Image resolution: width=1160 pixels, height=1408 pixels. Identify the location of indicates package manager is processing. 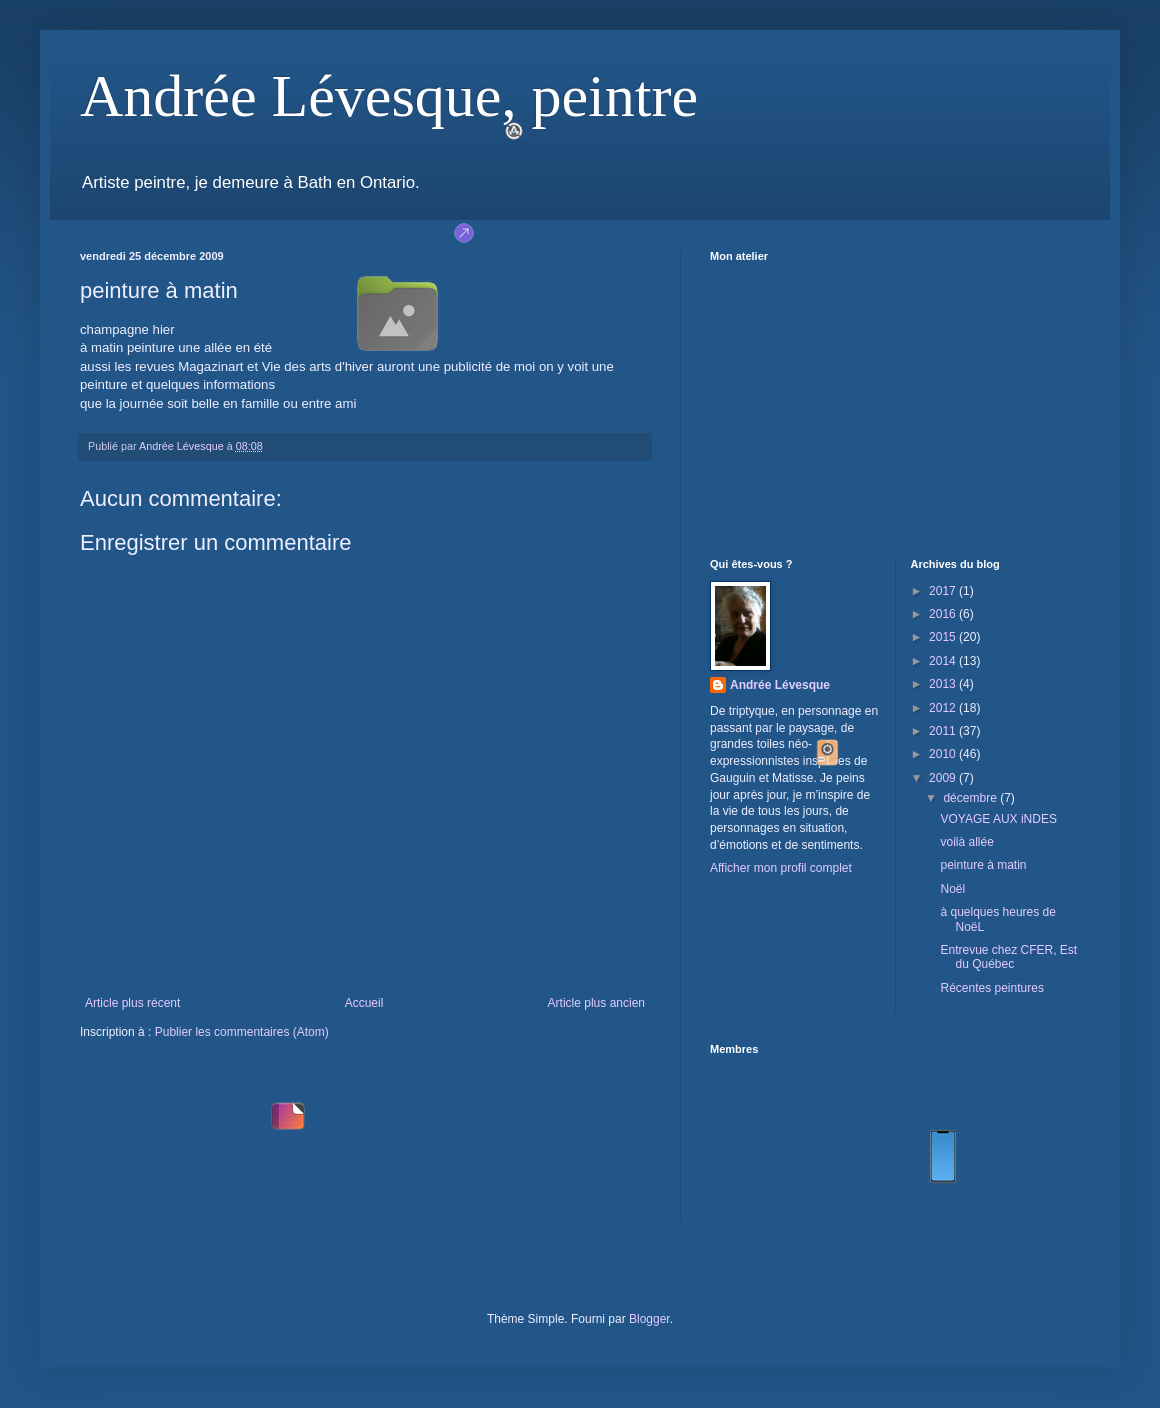
(827, 752).